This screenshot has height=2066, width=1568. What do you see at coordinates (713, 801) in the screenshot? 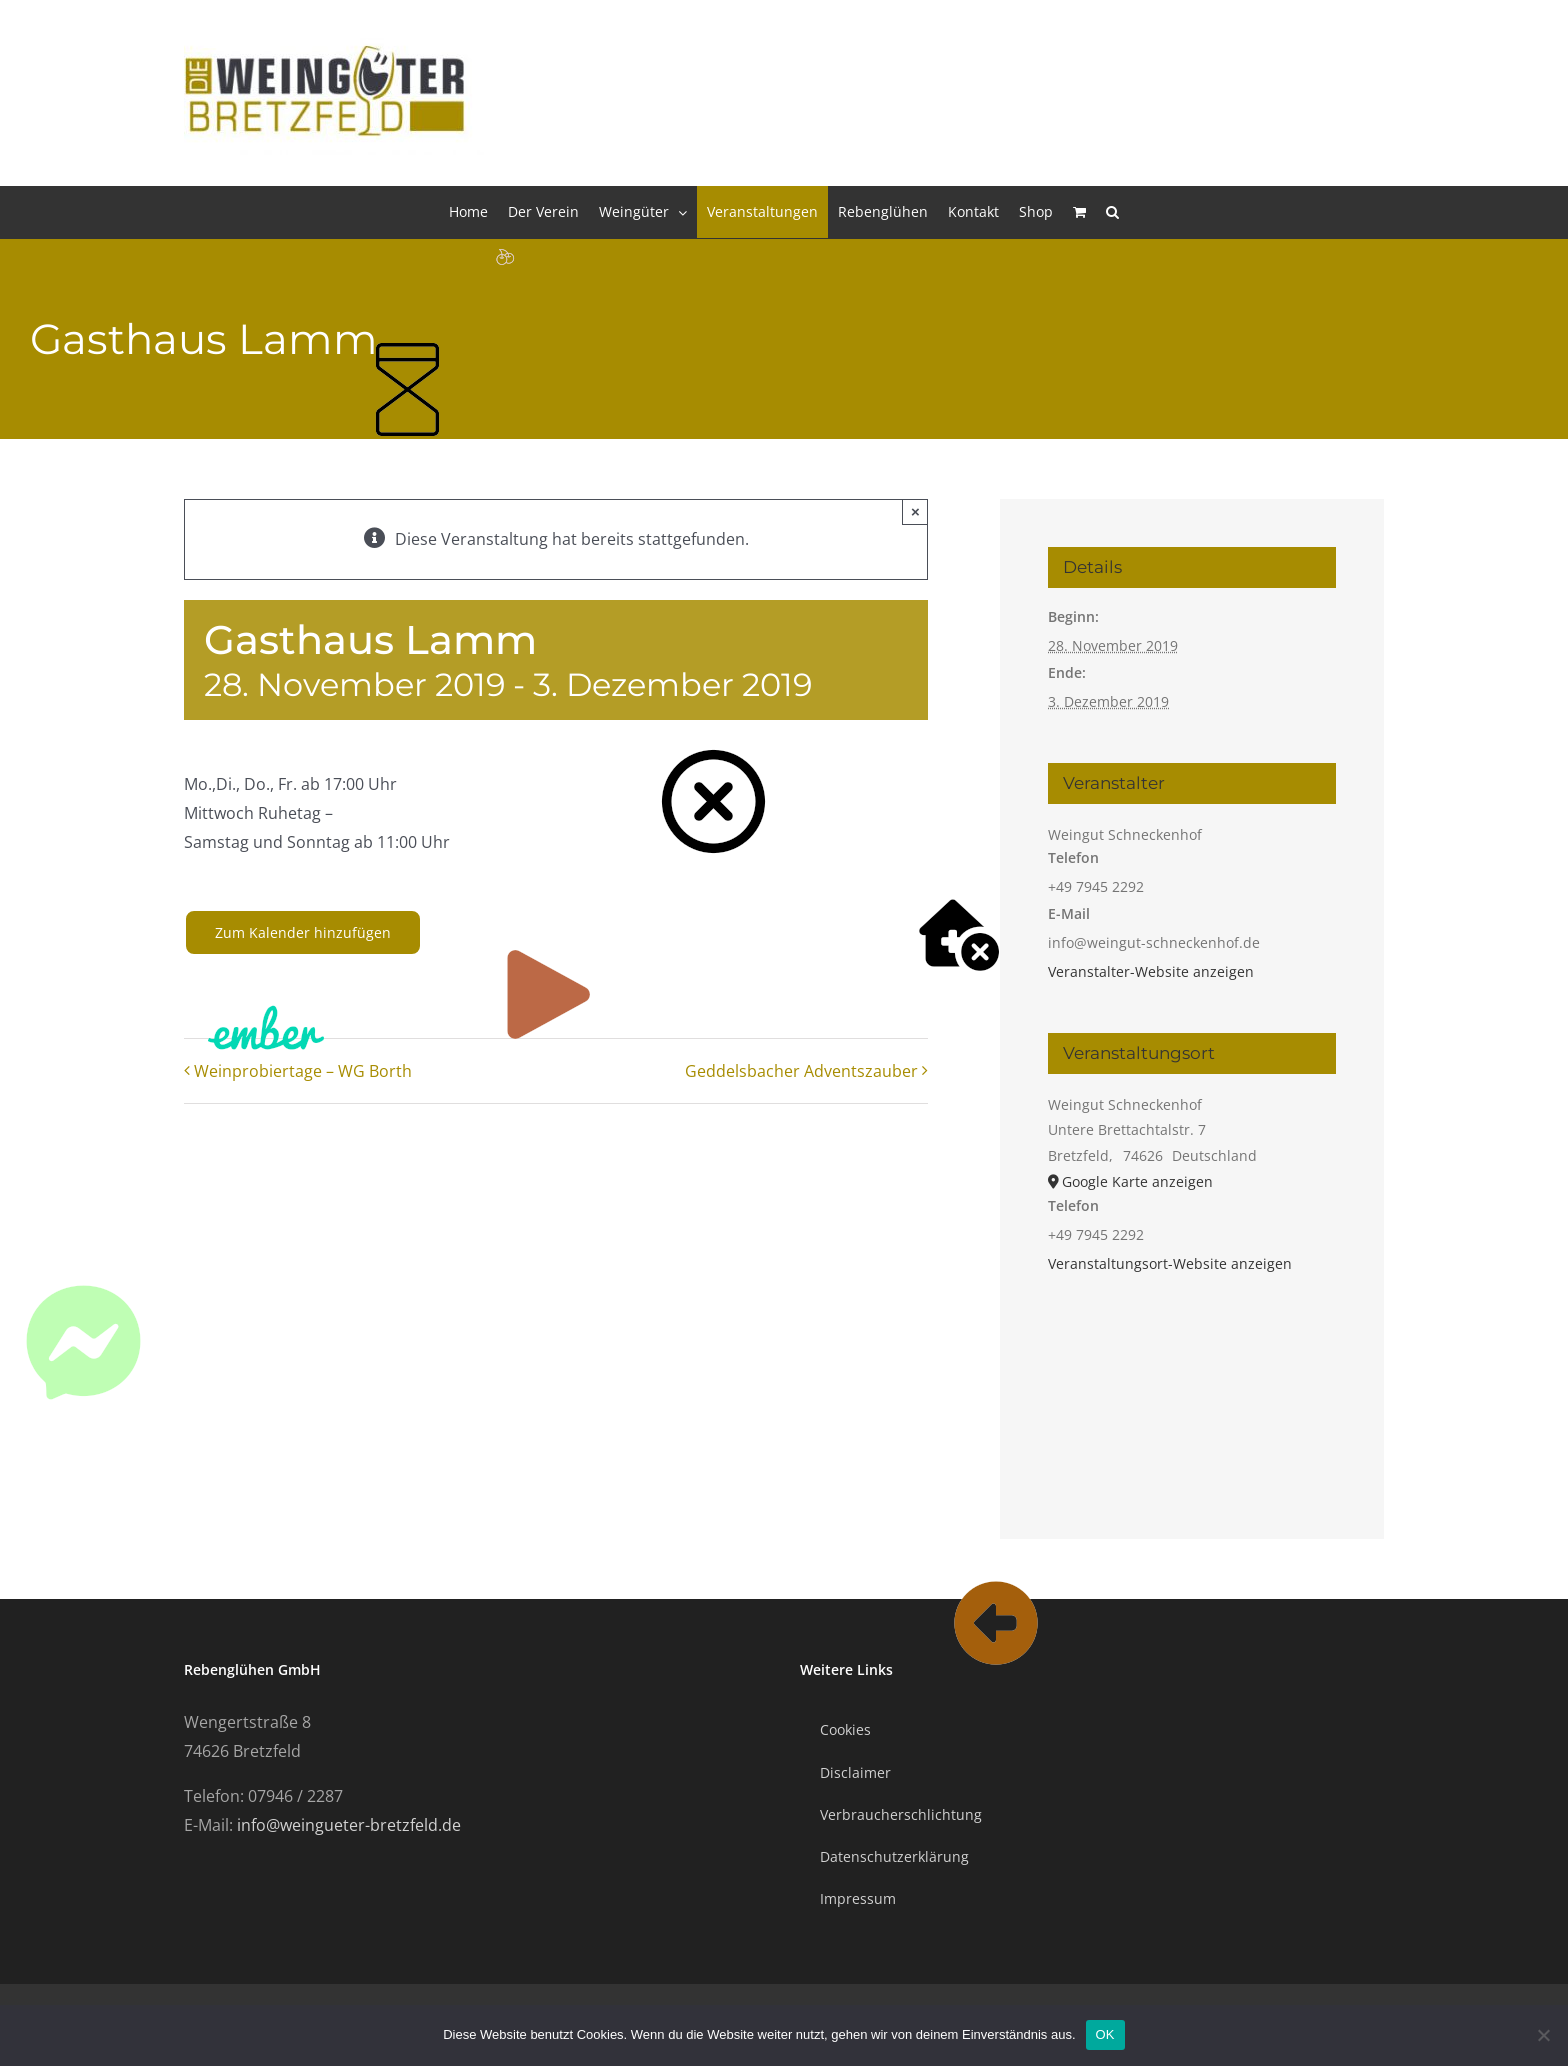
I see `close or dismiss a dialog` at bounding box center [713, 801].